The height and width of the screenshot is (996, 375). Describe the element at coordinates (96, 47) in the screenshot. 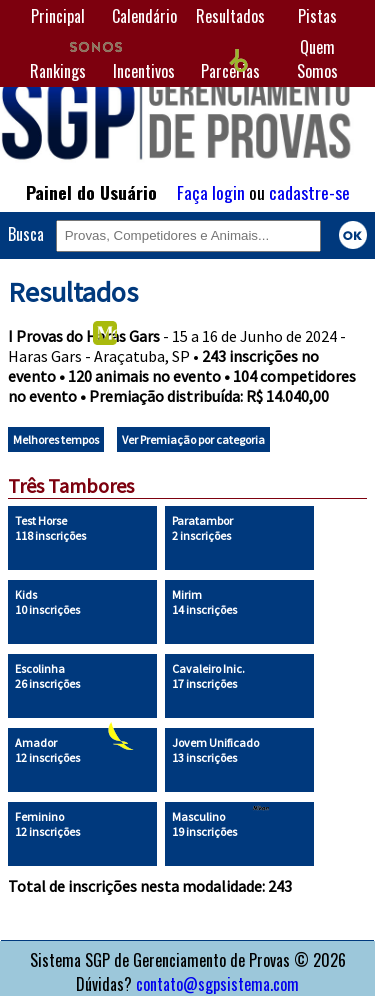

I see `open the Sonos app` at that location.